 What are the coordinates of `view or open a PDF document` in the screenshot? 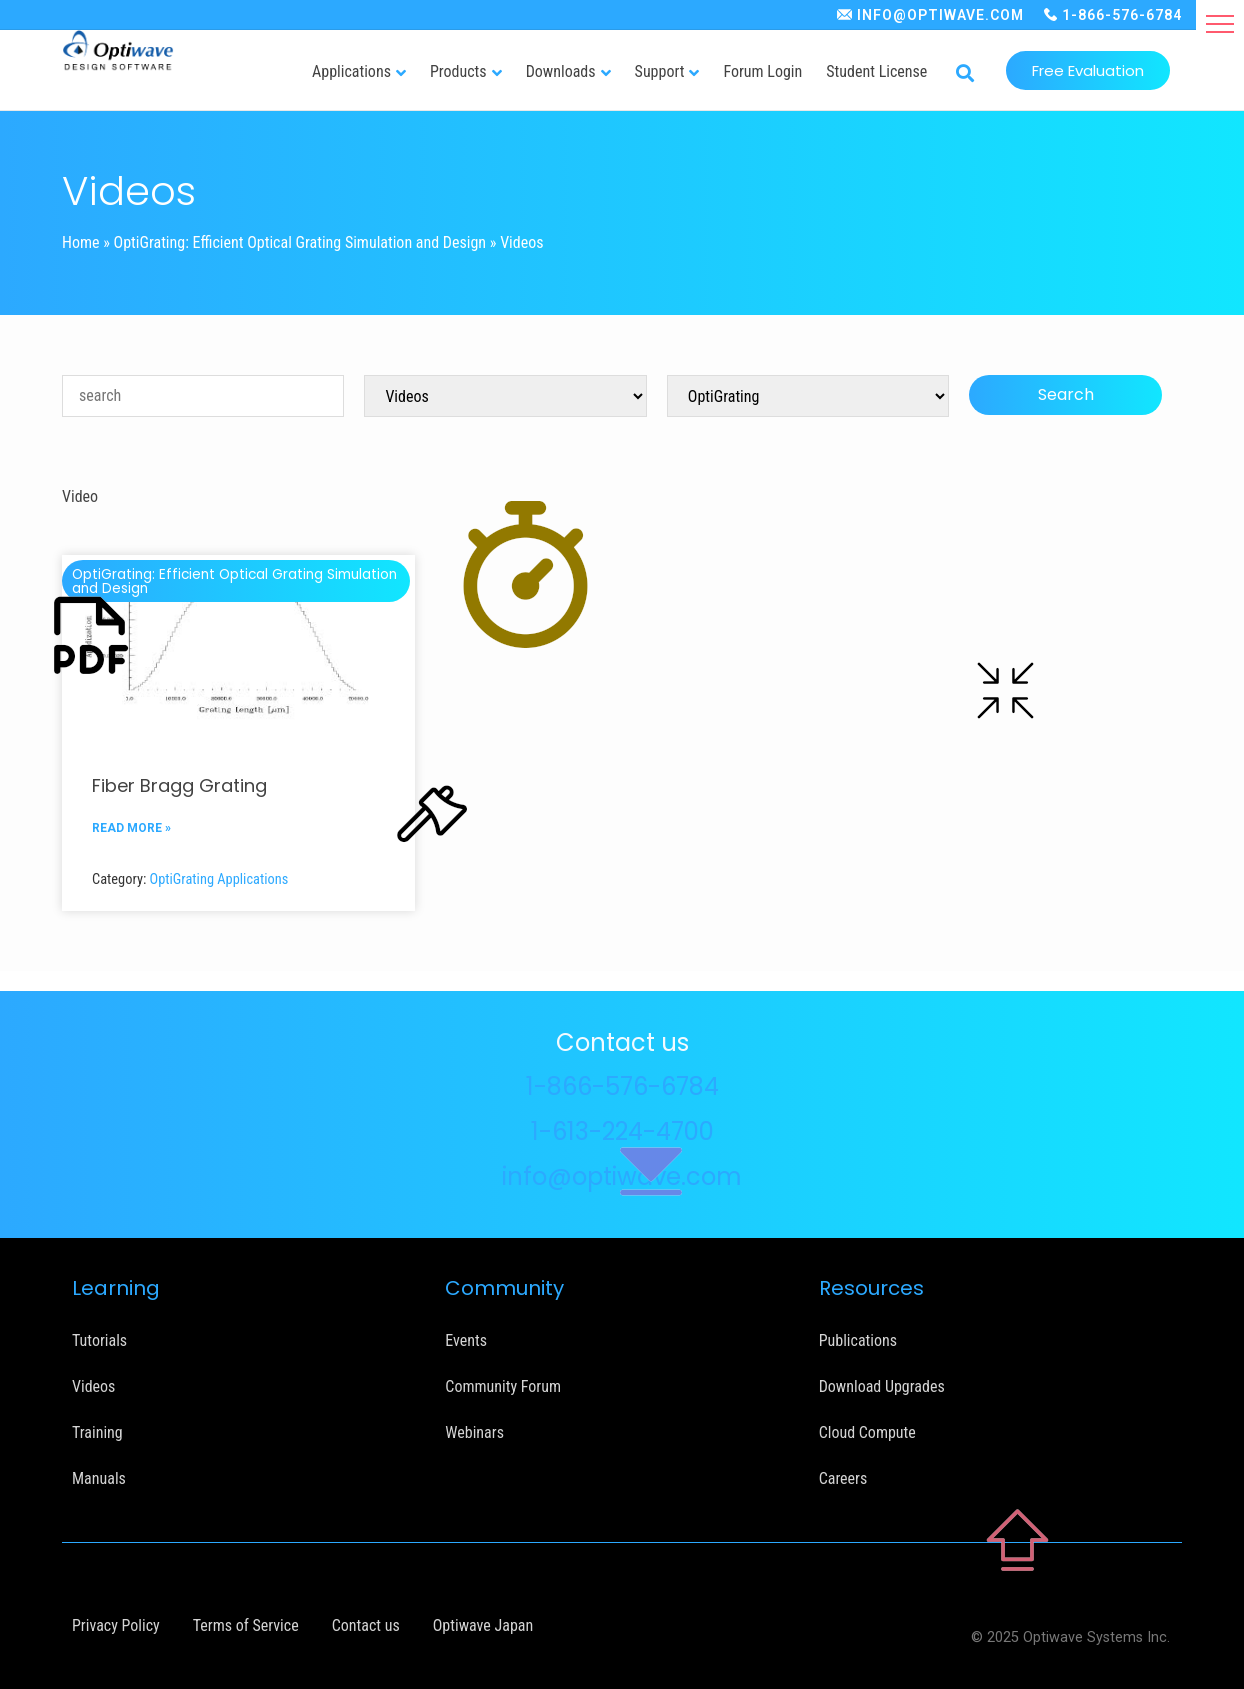 It's located at (89, 638).